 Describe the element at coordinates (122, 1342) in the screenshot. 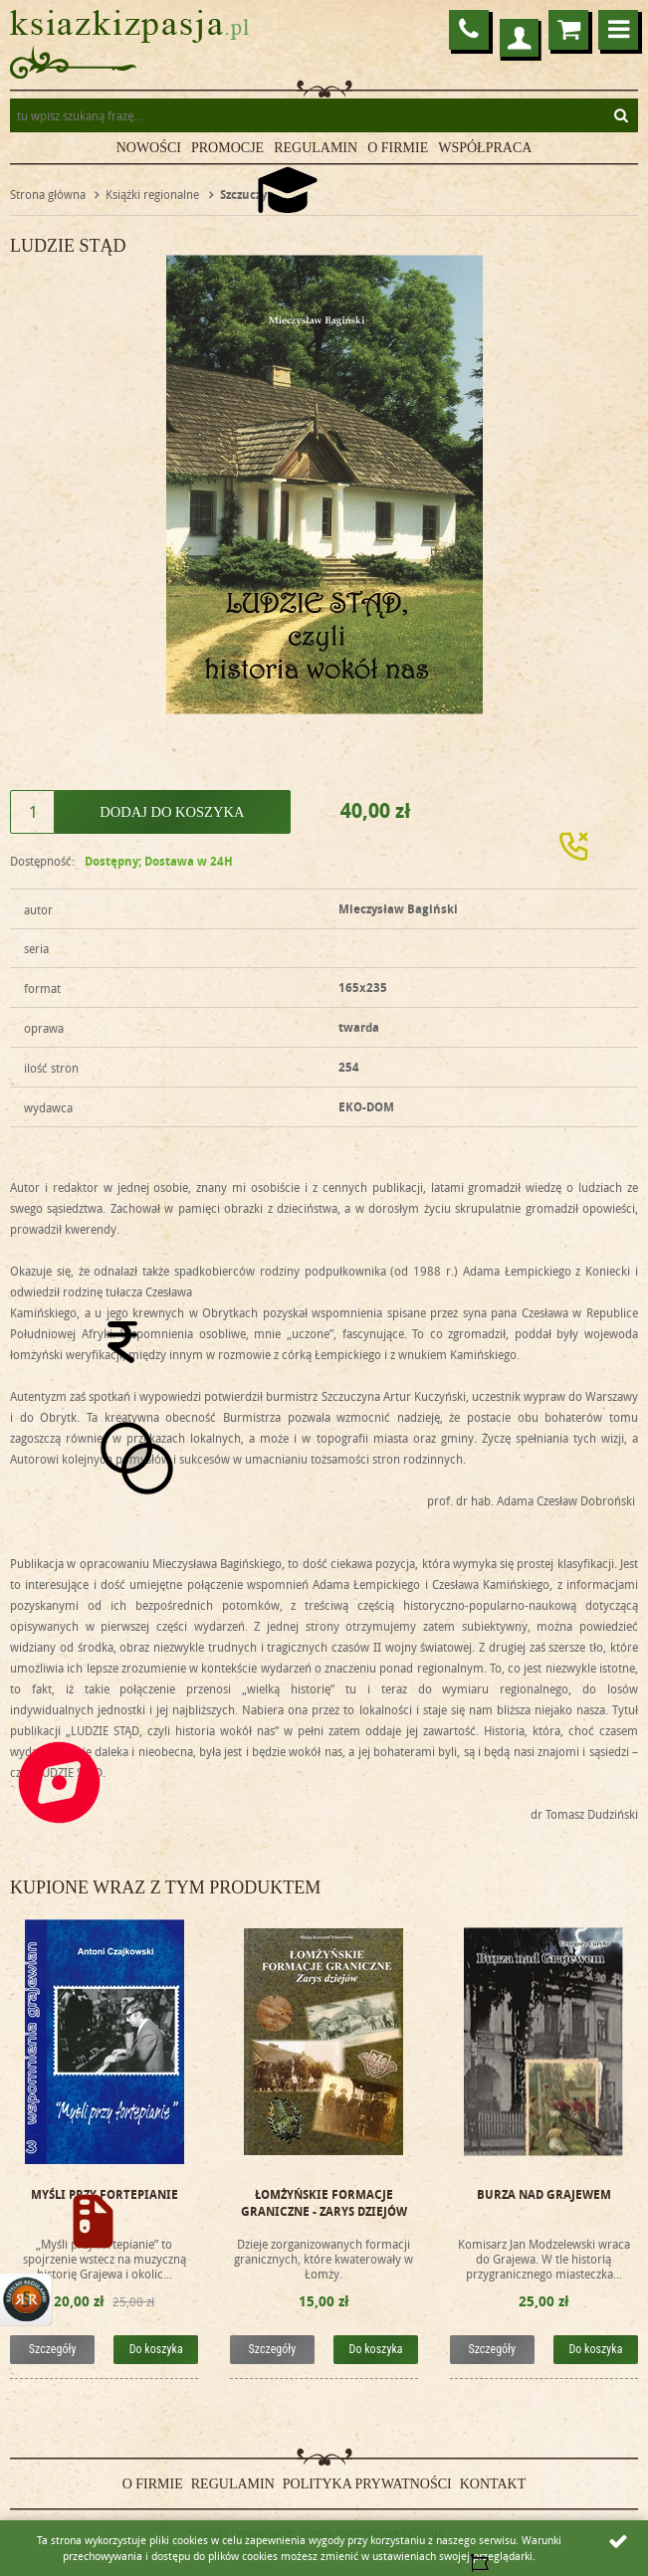

I see `view price in indian rupees` at that location.